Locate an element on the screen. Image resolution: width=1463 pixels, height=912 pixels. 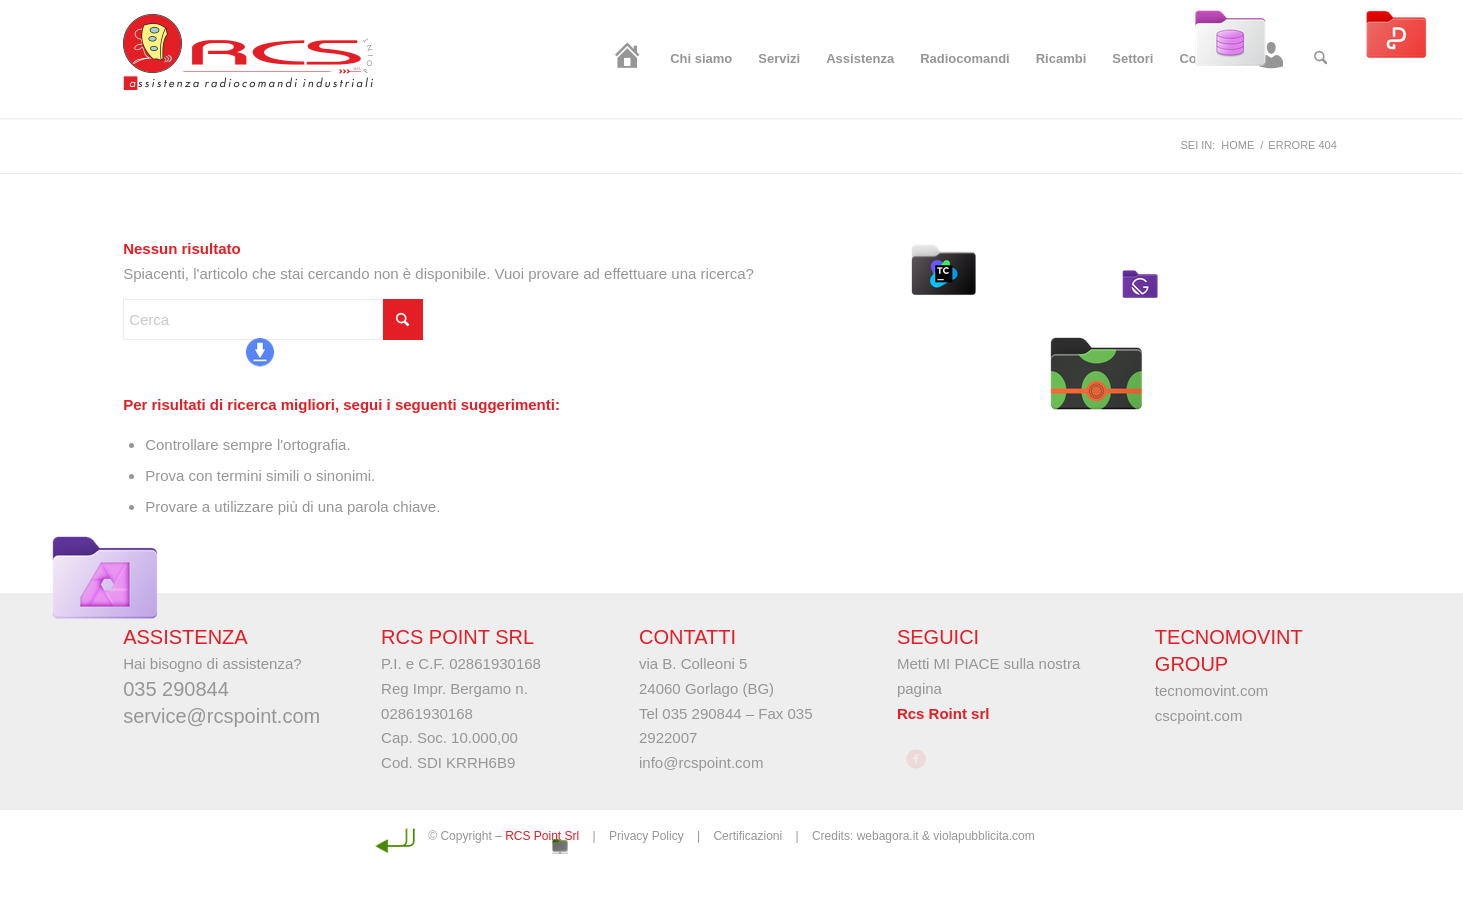
open JetBrains TeamCity project folder is located at coordinates (943, 271).